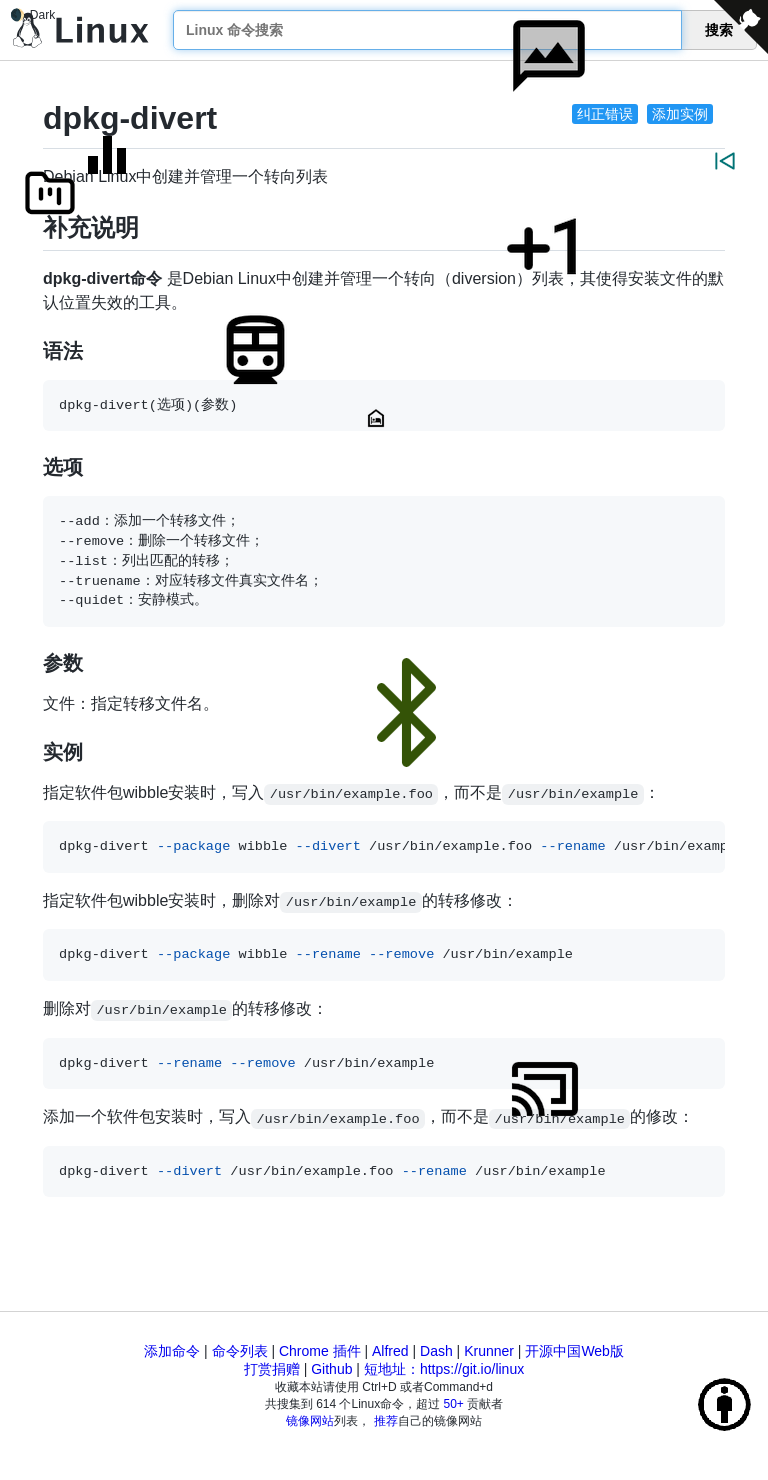 The width and height of the screenshot is (768, 1480). I want to click on view attribution or credits information, so click(724, 1404).